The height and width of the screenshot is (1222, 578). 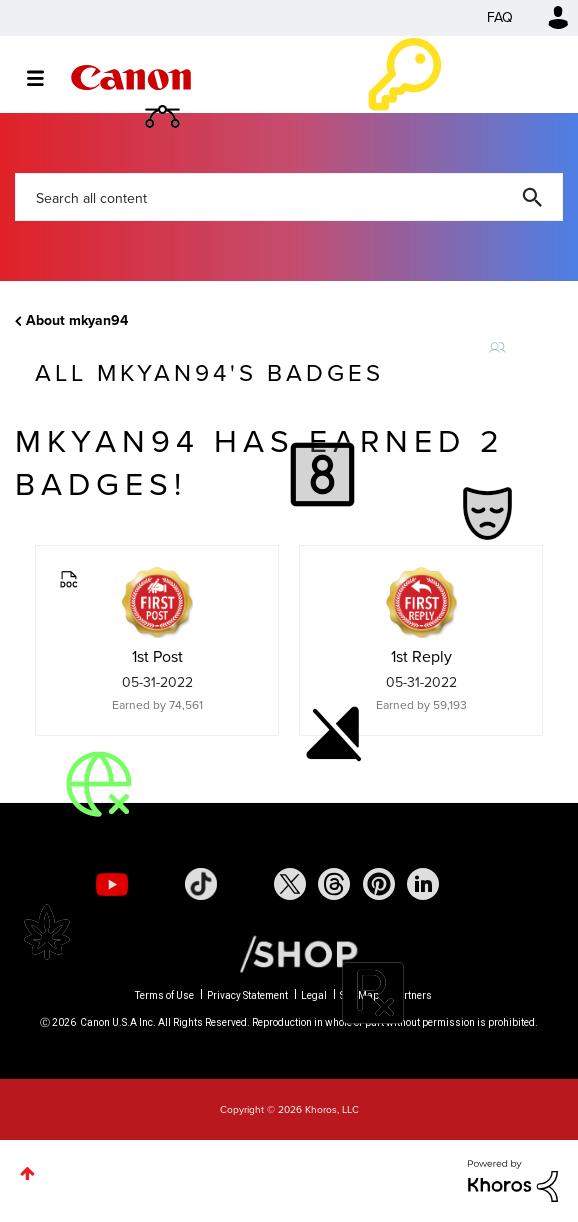 I want to click on indicates a sad or negative mood/emotion, so click(x=487, y=511).